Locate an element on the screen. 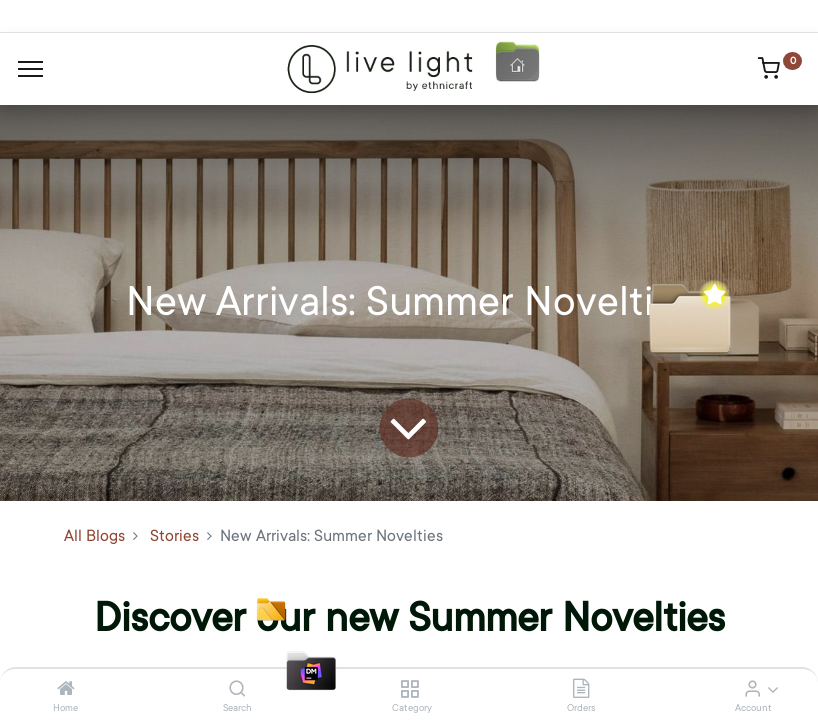 The height and width of the screenshot is (720, 818). create a new folder is located at coordinates (690, 323).